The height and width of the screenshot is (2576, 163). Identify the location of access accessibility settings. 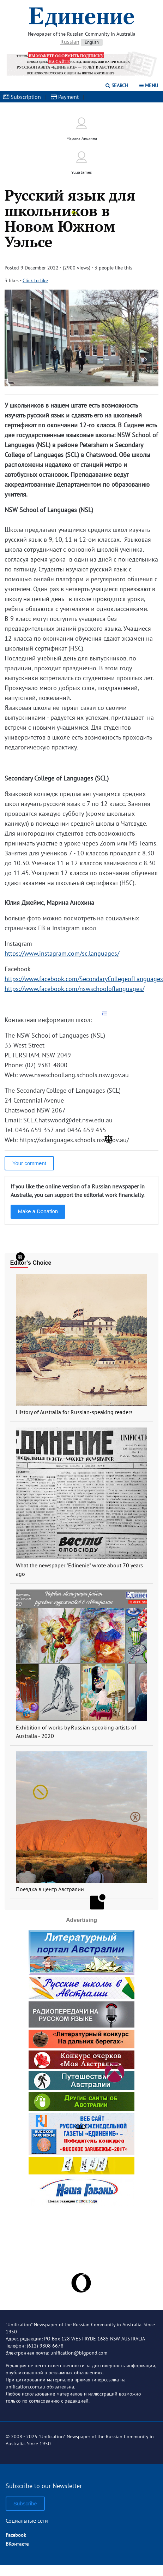
(135, 1817).